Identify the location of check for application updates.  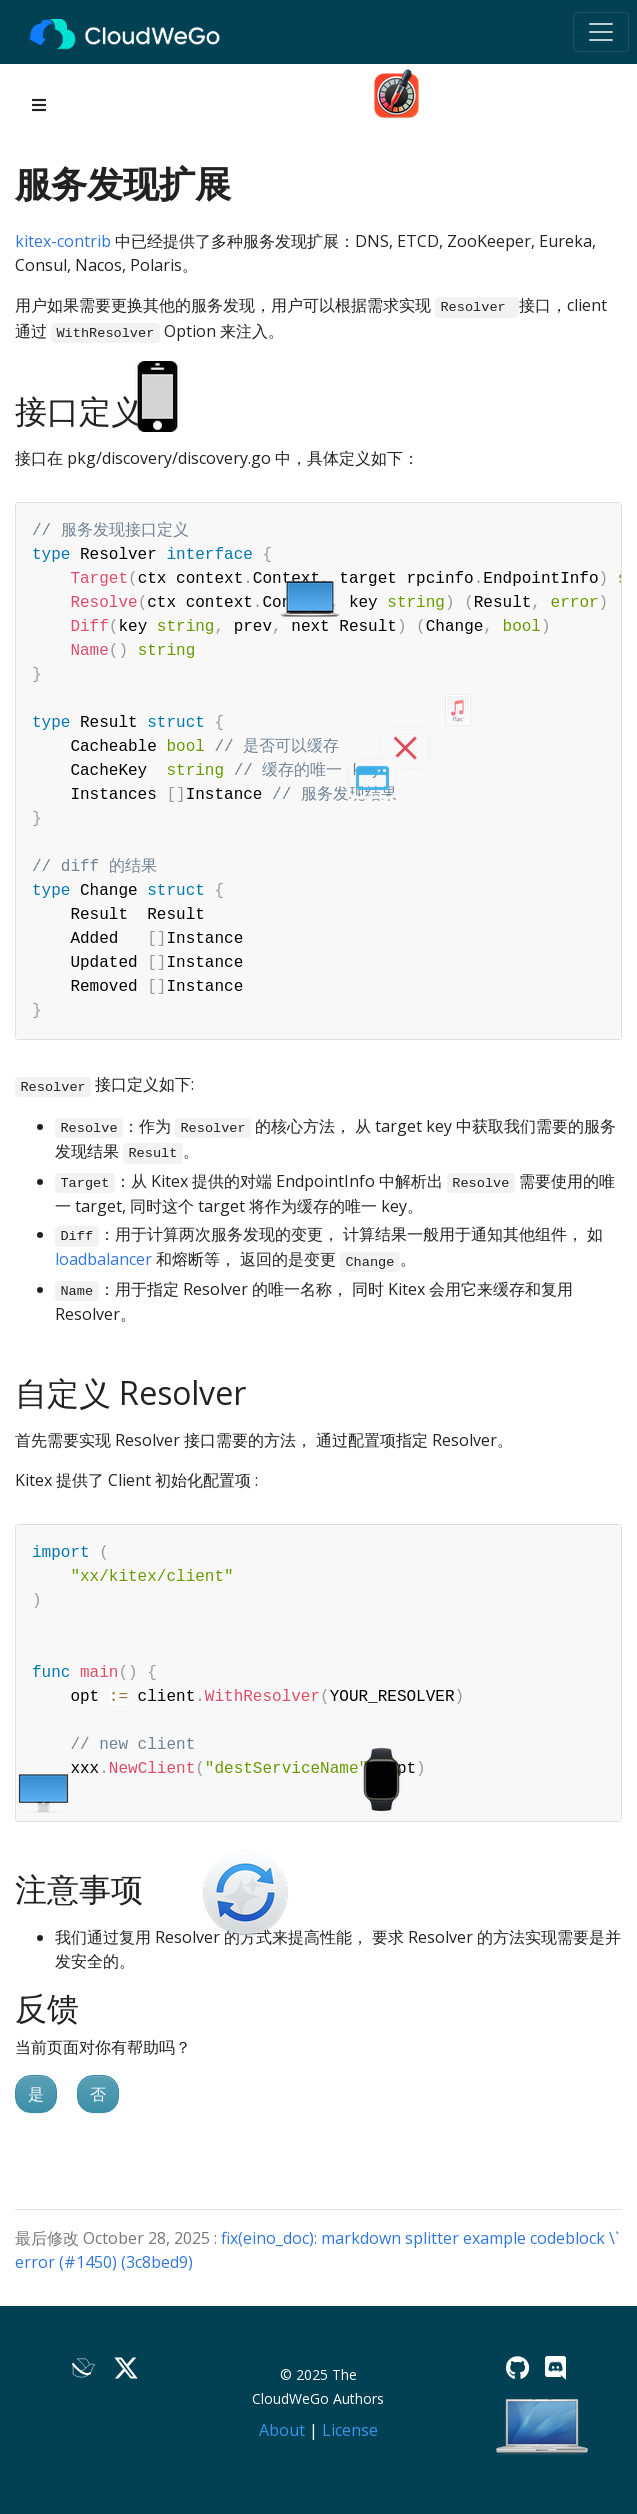
(245, 1892).